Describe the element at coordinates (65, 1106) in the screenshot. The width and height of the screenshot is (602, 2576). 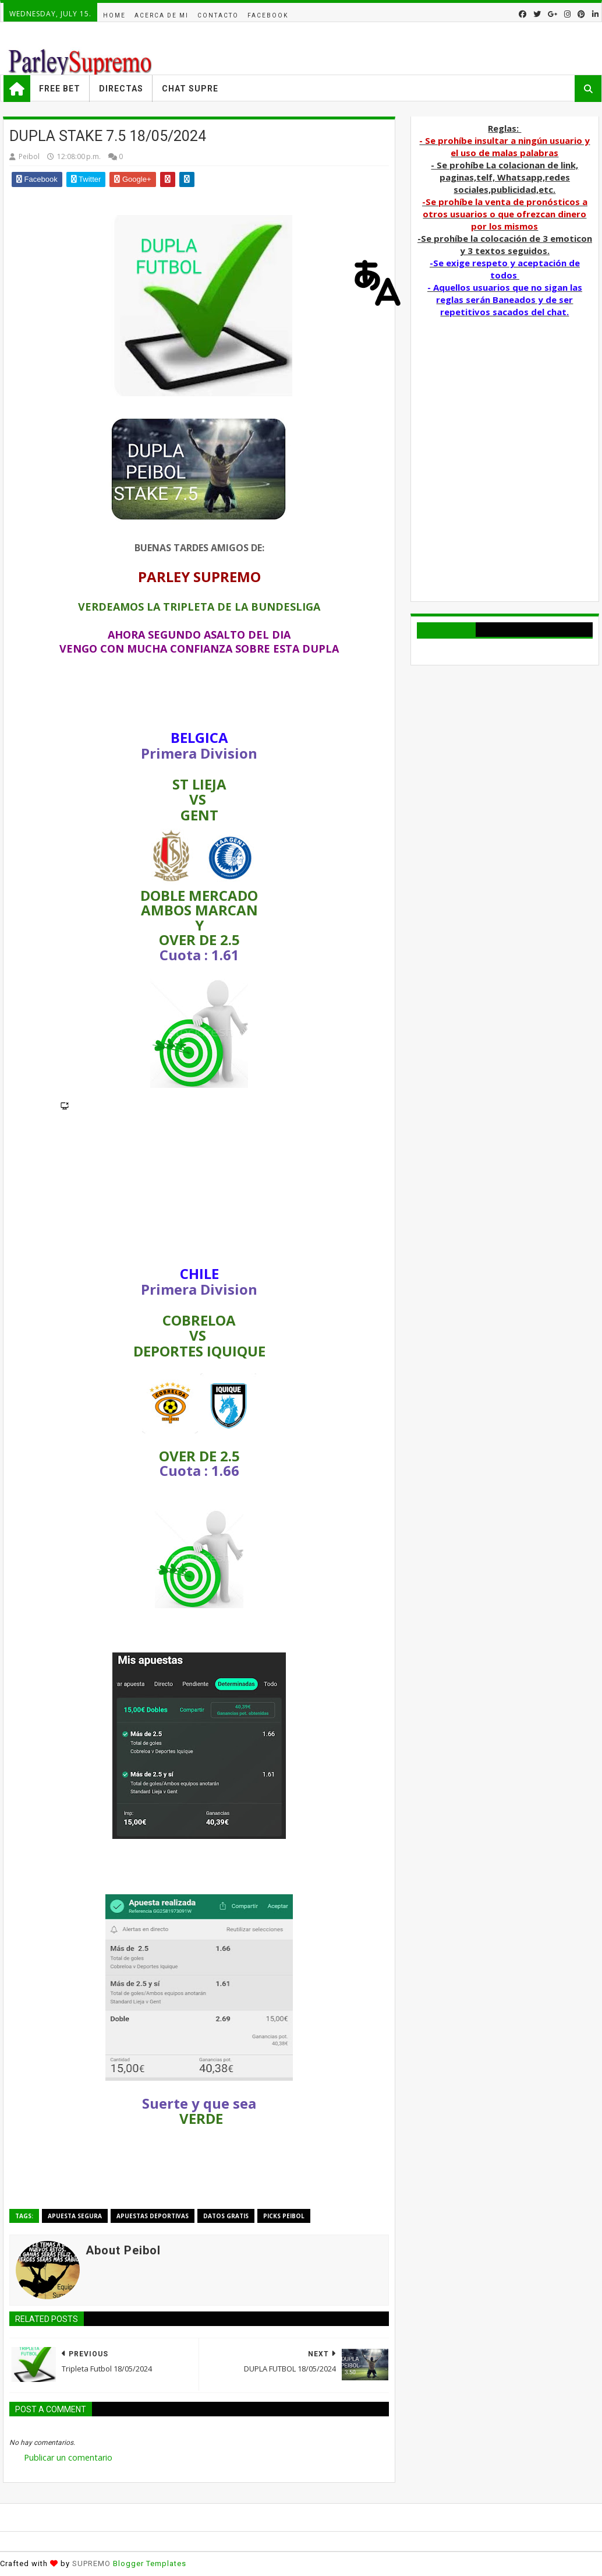
I see `stop sharing your screen` at that location.